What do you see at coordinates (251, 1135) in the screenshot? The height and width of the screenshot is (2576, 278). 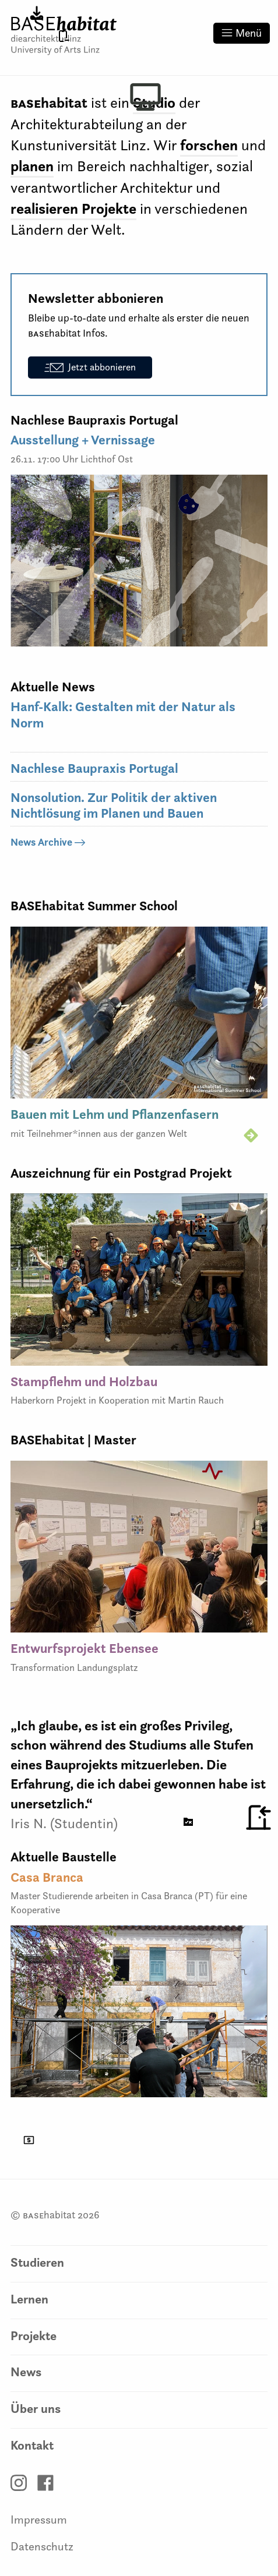 I see `navigate to next step or section` at bounding box center [251, 1135].